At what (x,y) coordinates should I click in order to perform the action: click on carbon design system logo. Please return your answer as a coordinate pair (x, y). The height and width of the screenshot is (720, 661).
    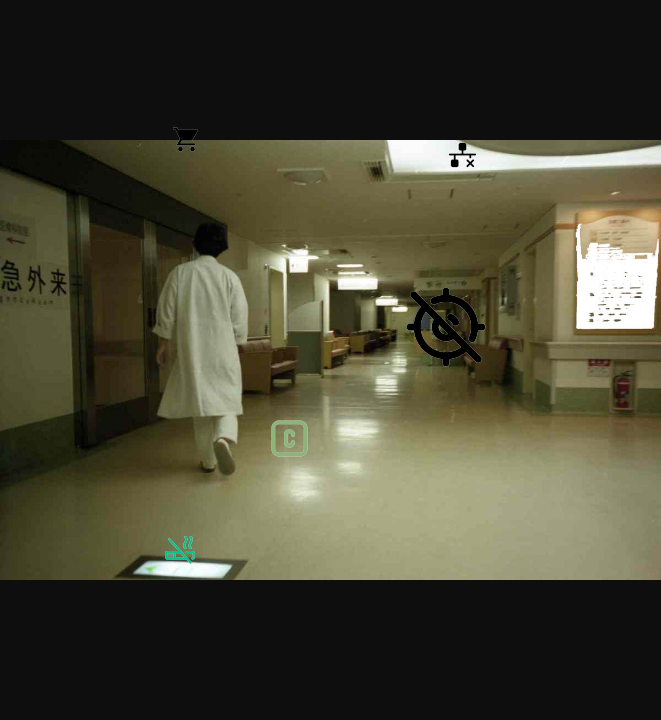
    Looking at the image, I should click on (289, 438).